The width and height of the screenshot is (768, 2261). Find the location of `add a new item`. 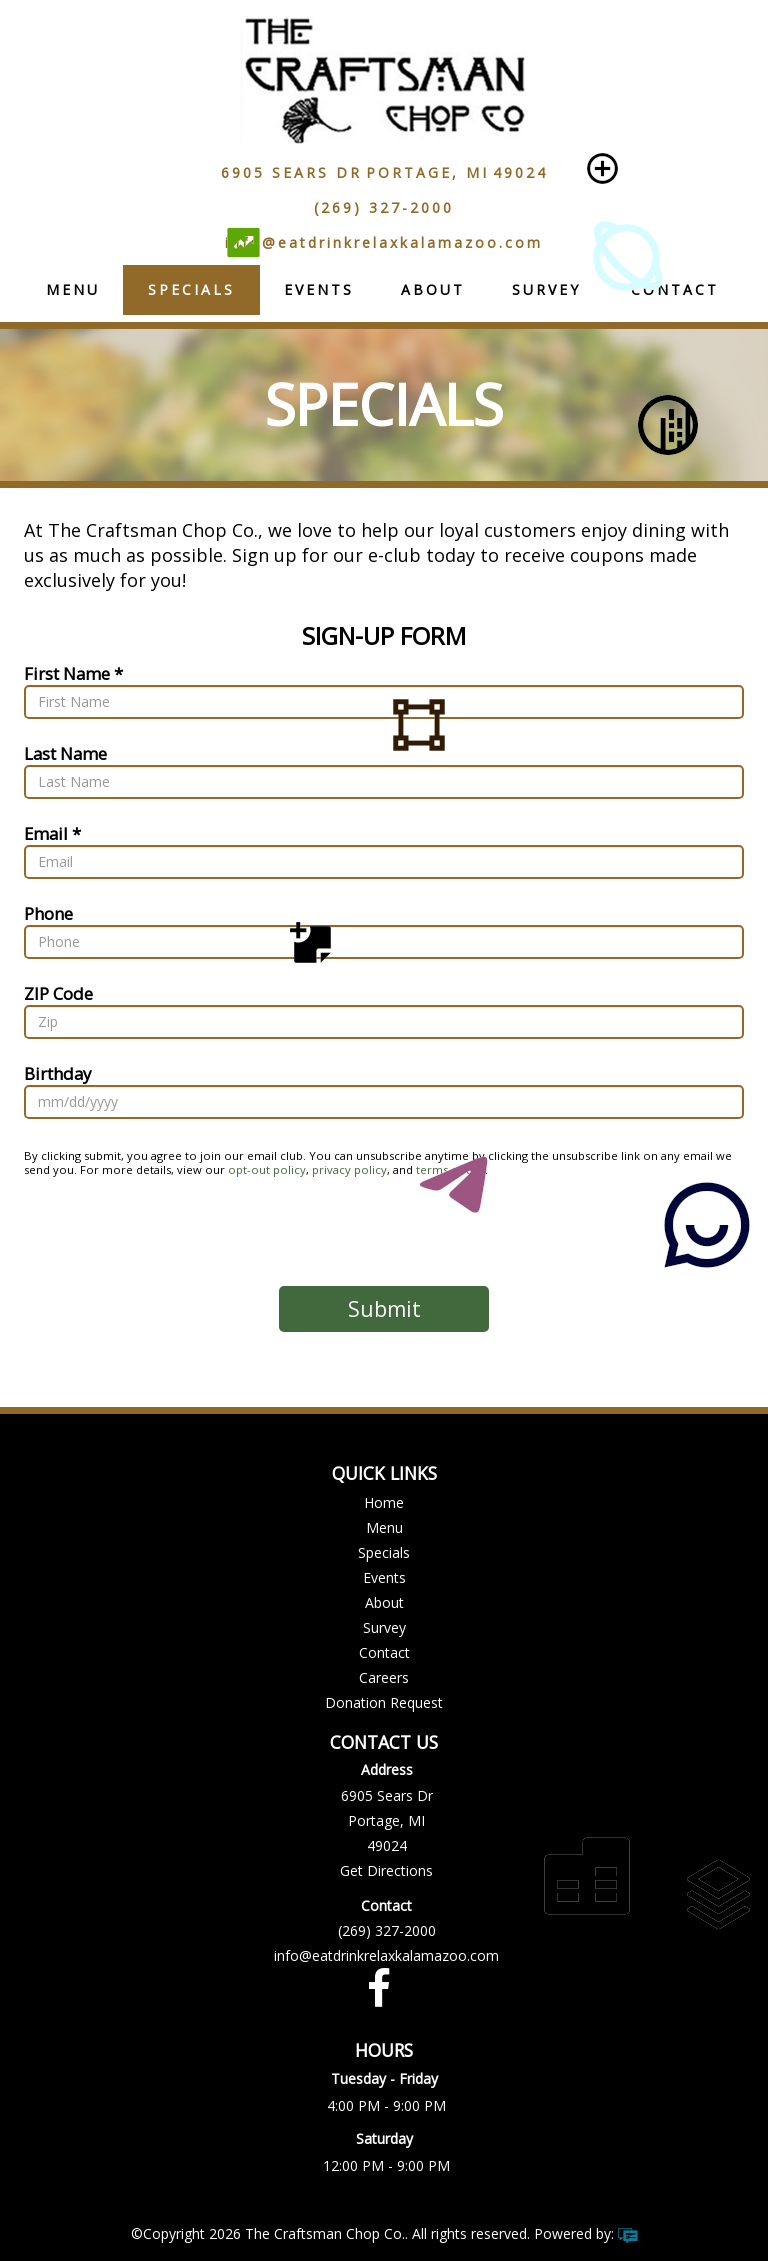

add a new item is located at coordinates (602, 168).